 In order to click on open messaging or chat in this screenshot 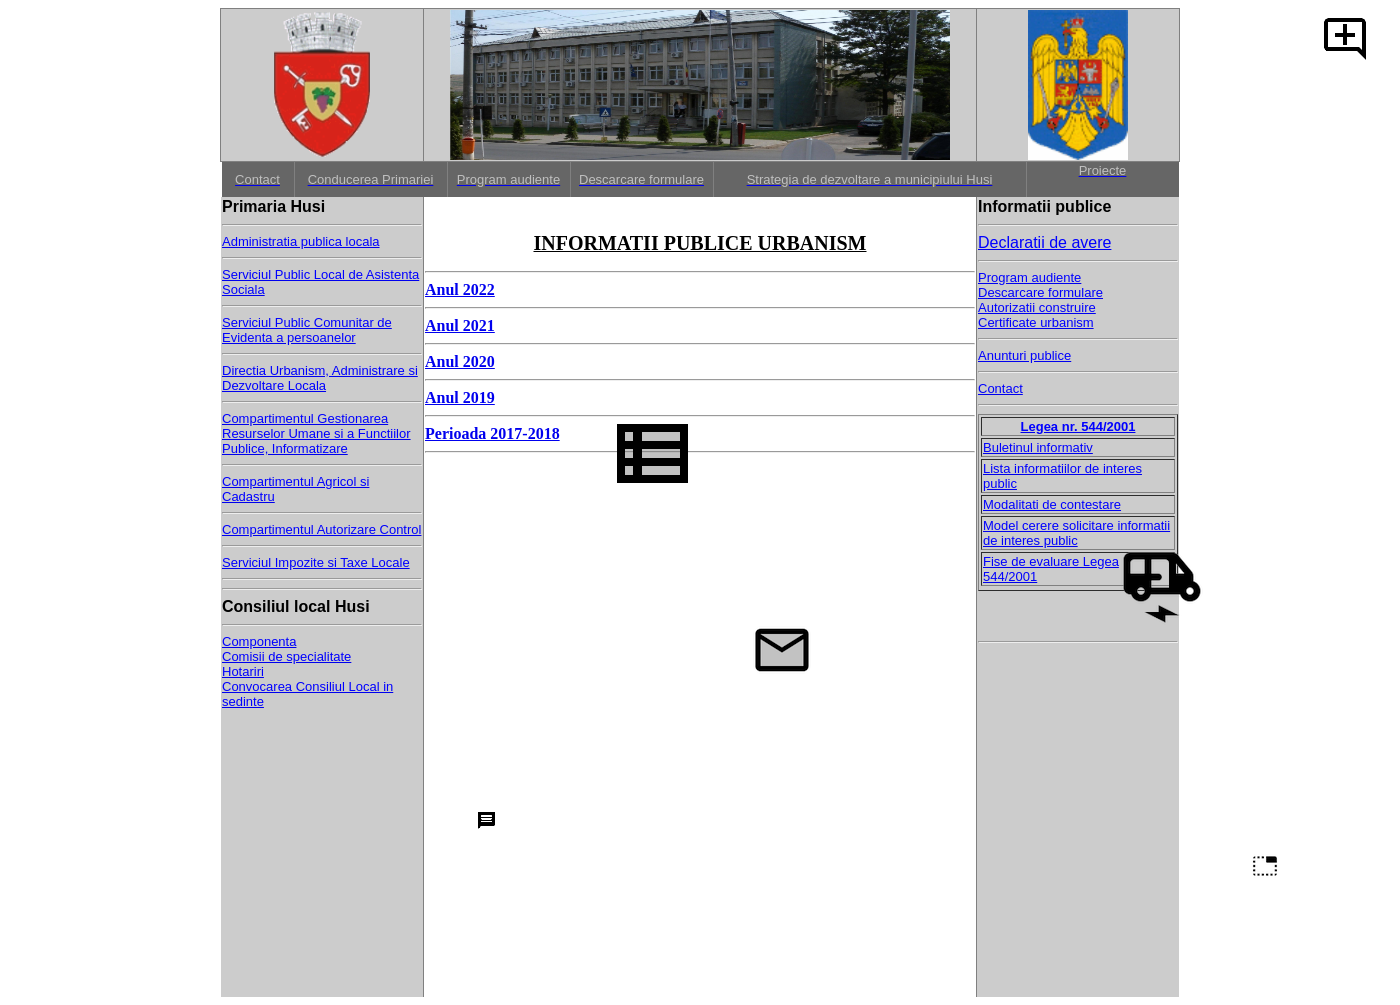, I will do `click(486, 820)`.